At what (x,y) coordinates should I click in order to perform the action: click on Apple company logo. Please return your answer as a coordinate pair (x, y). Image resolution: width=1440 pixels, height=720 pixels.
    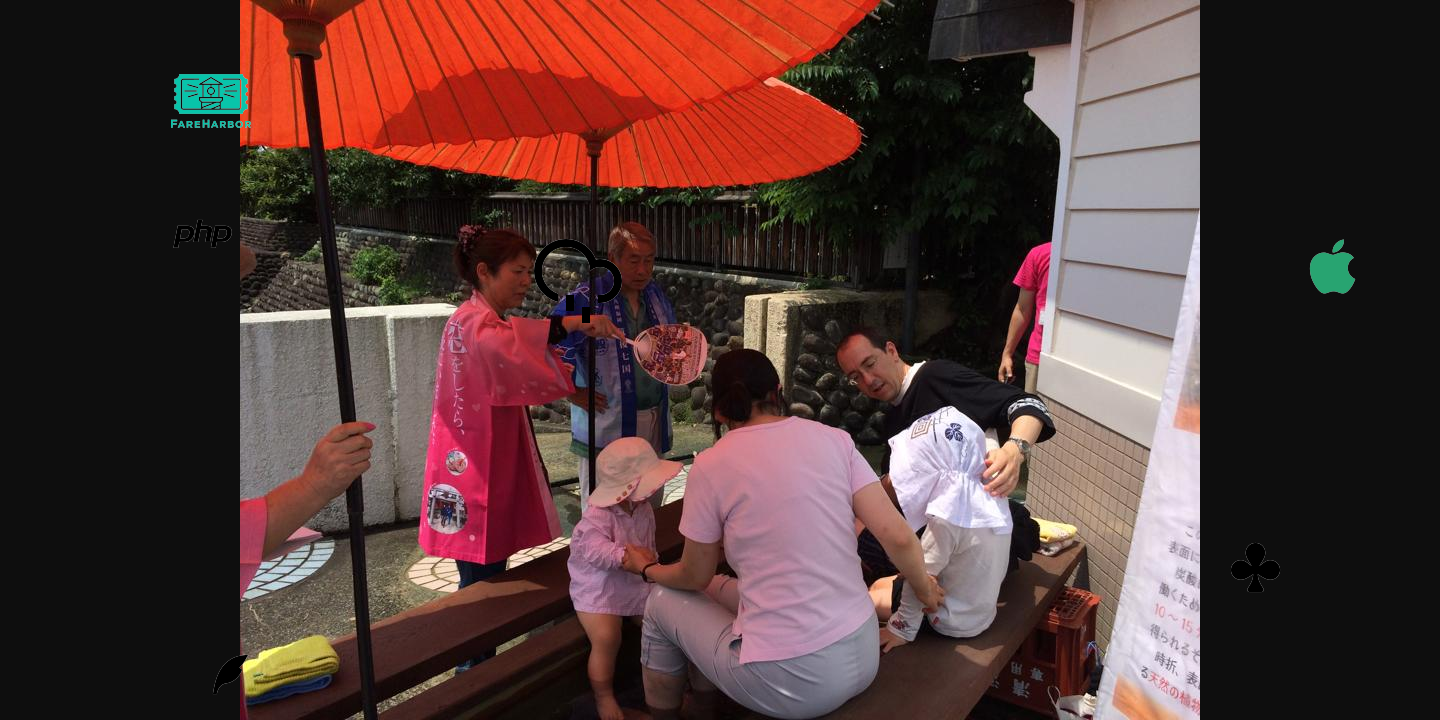
    Looking at the image, I should click on (1332, 266).